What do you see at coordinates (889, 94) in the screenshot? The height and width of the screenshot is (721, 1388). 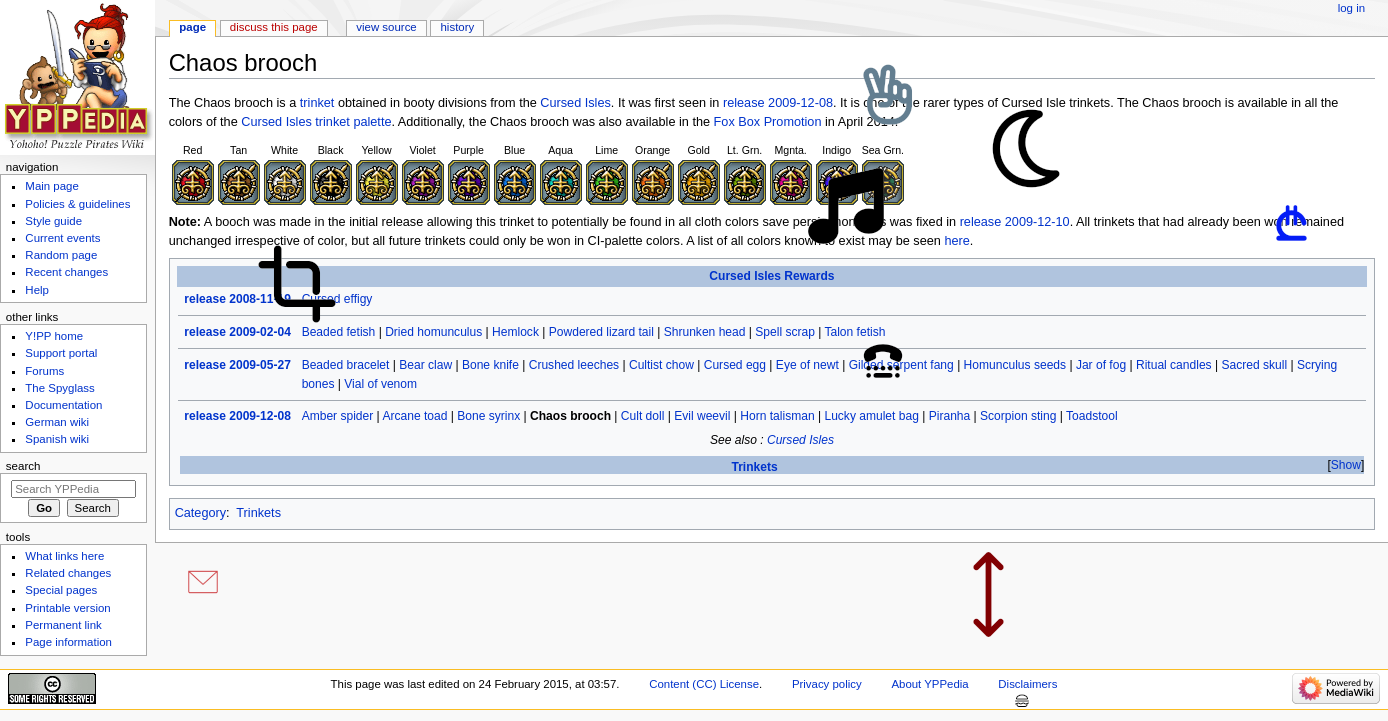 I see `peace sign or victory gesture` at bounding box center [889, 94].